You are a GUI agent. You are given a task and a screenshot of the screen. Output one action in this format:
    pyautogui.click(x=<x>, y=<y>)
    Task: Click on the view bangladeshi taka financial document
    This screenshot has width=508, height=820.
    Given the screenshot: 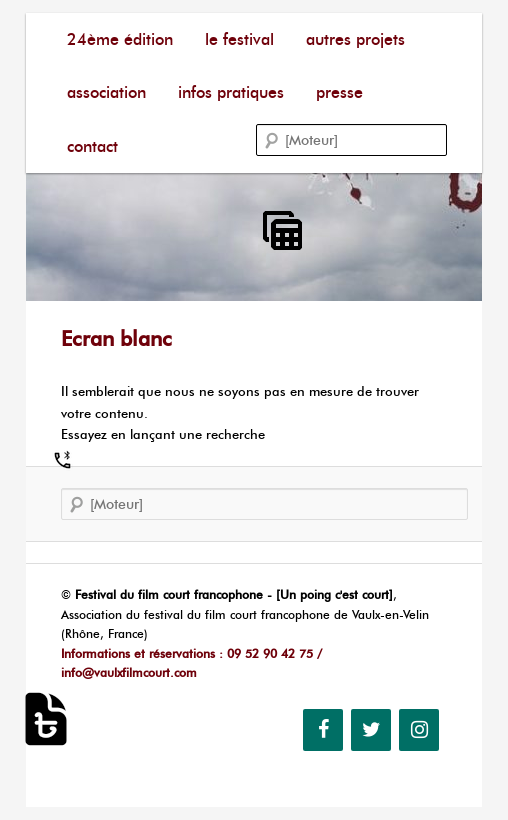 What is the action you would take?
    pyautogui.click(x=46, y=719)
    